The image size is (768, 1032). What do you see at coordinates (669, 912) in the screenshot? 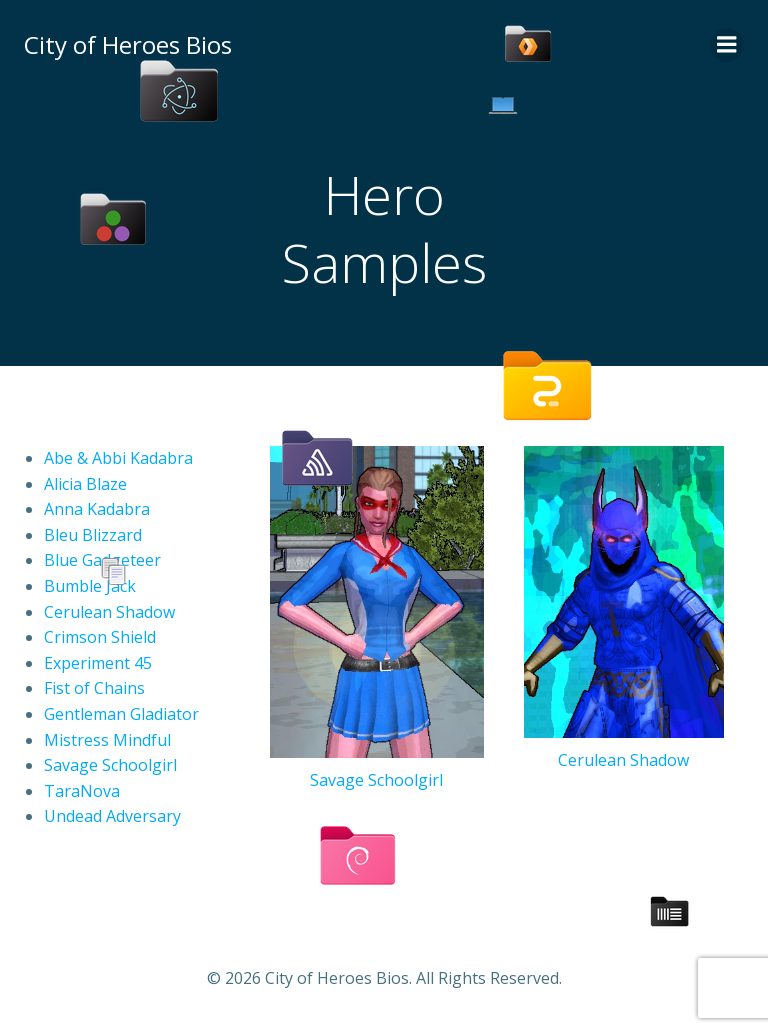
I see `open your Ableton Live projects folder` at bounding box center [669, 912].